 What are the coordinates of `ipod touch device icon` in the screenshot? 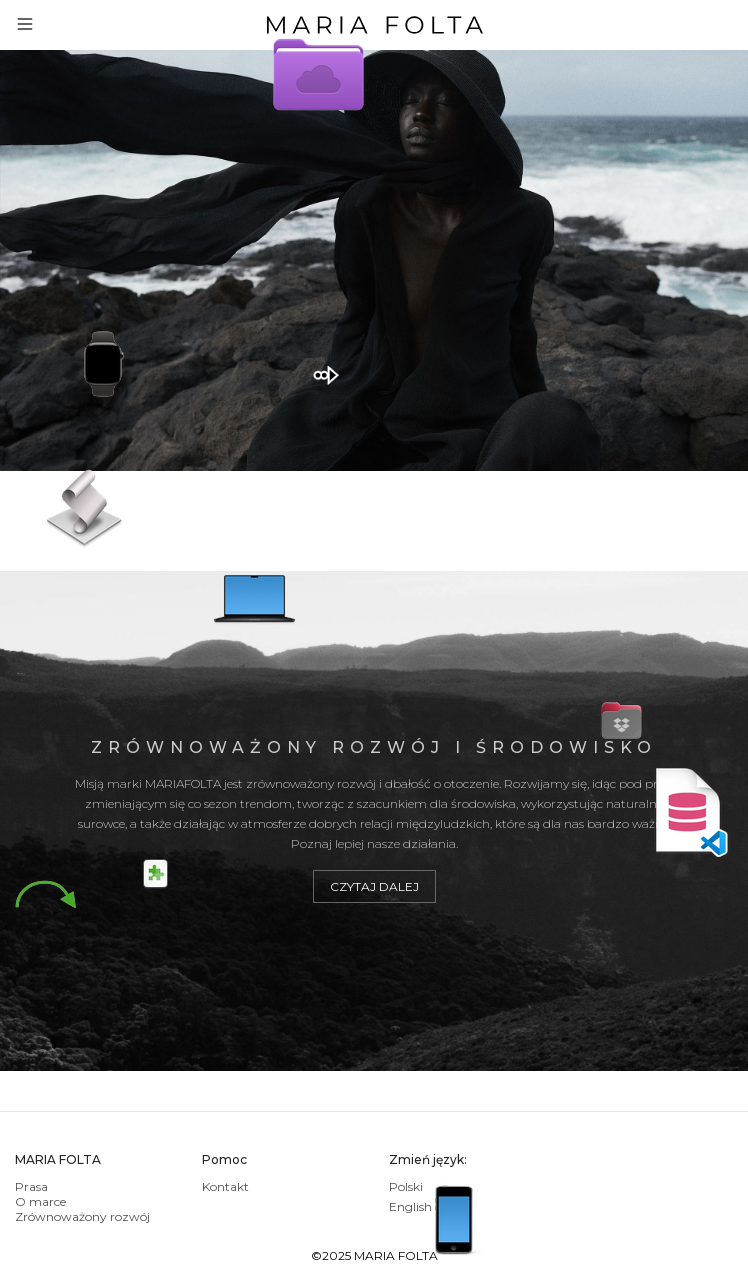 It's located at (454, 1219).